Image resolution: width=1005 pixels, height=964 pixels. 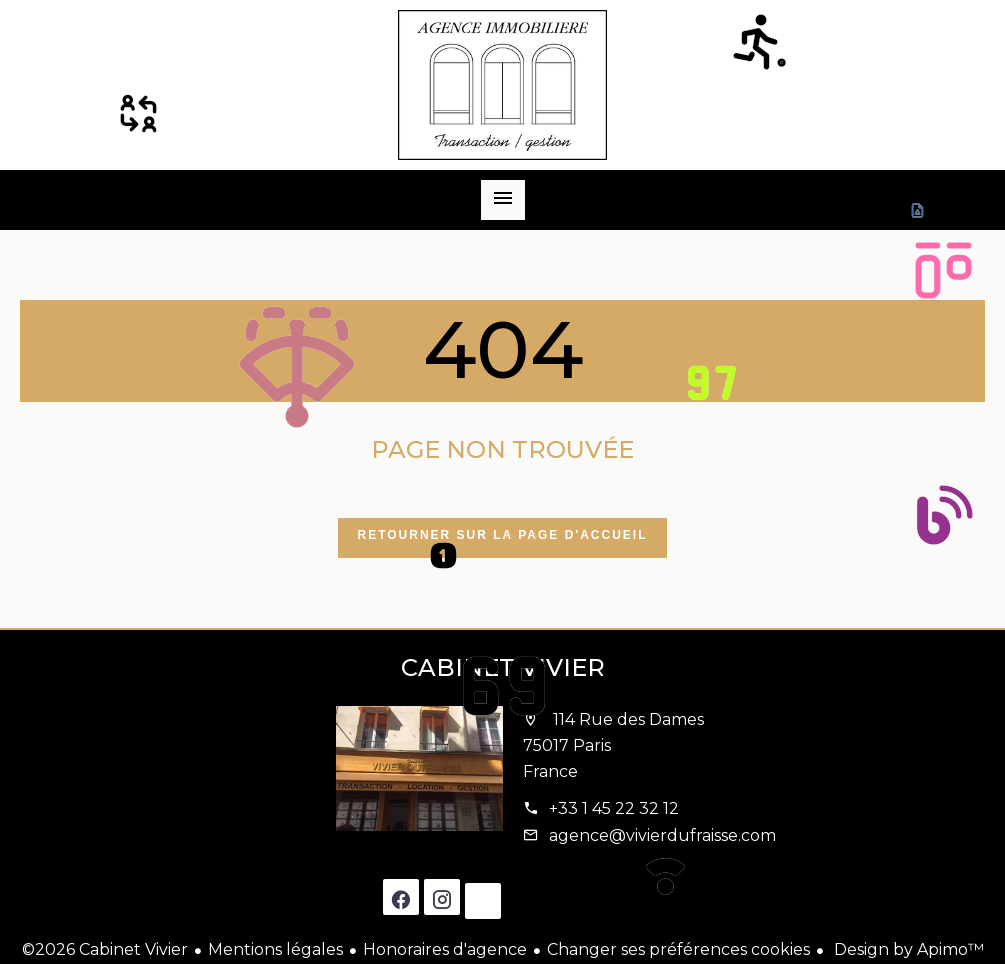 What do you see at coordinates (943, 270) in the screenshot?
I see `switch to kanban board view` at bounding box center [943, 270].